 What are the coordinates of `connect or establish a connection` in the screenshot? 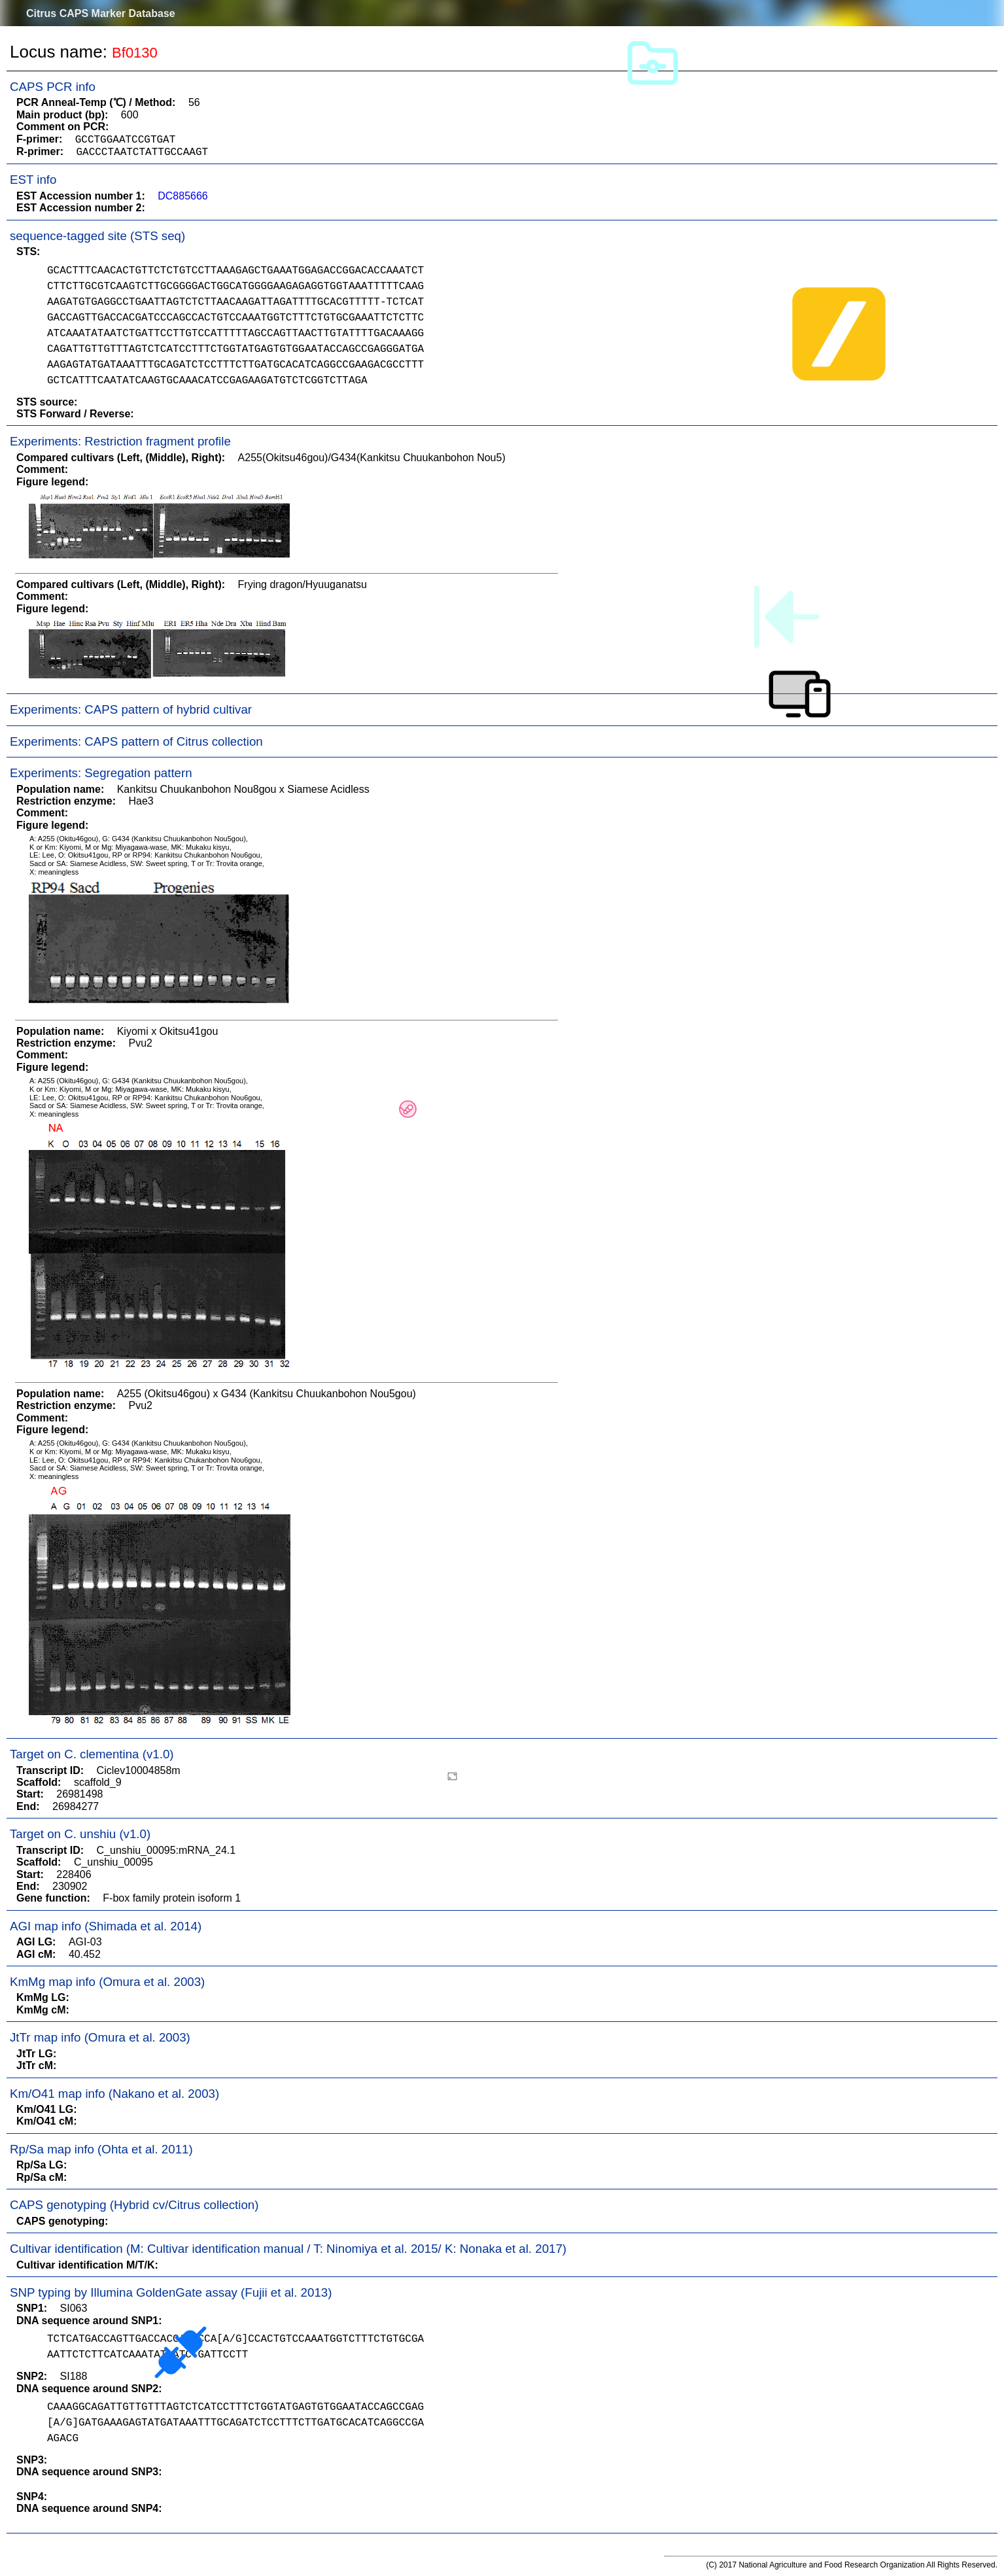 It's located at (181, 2352).